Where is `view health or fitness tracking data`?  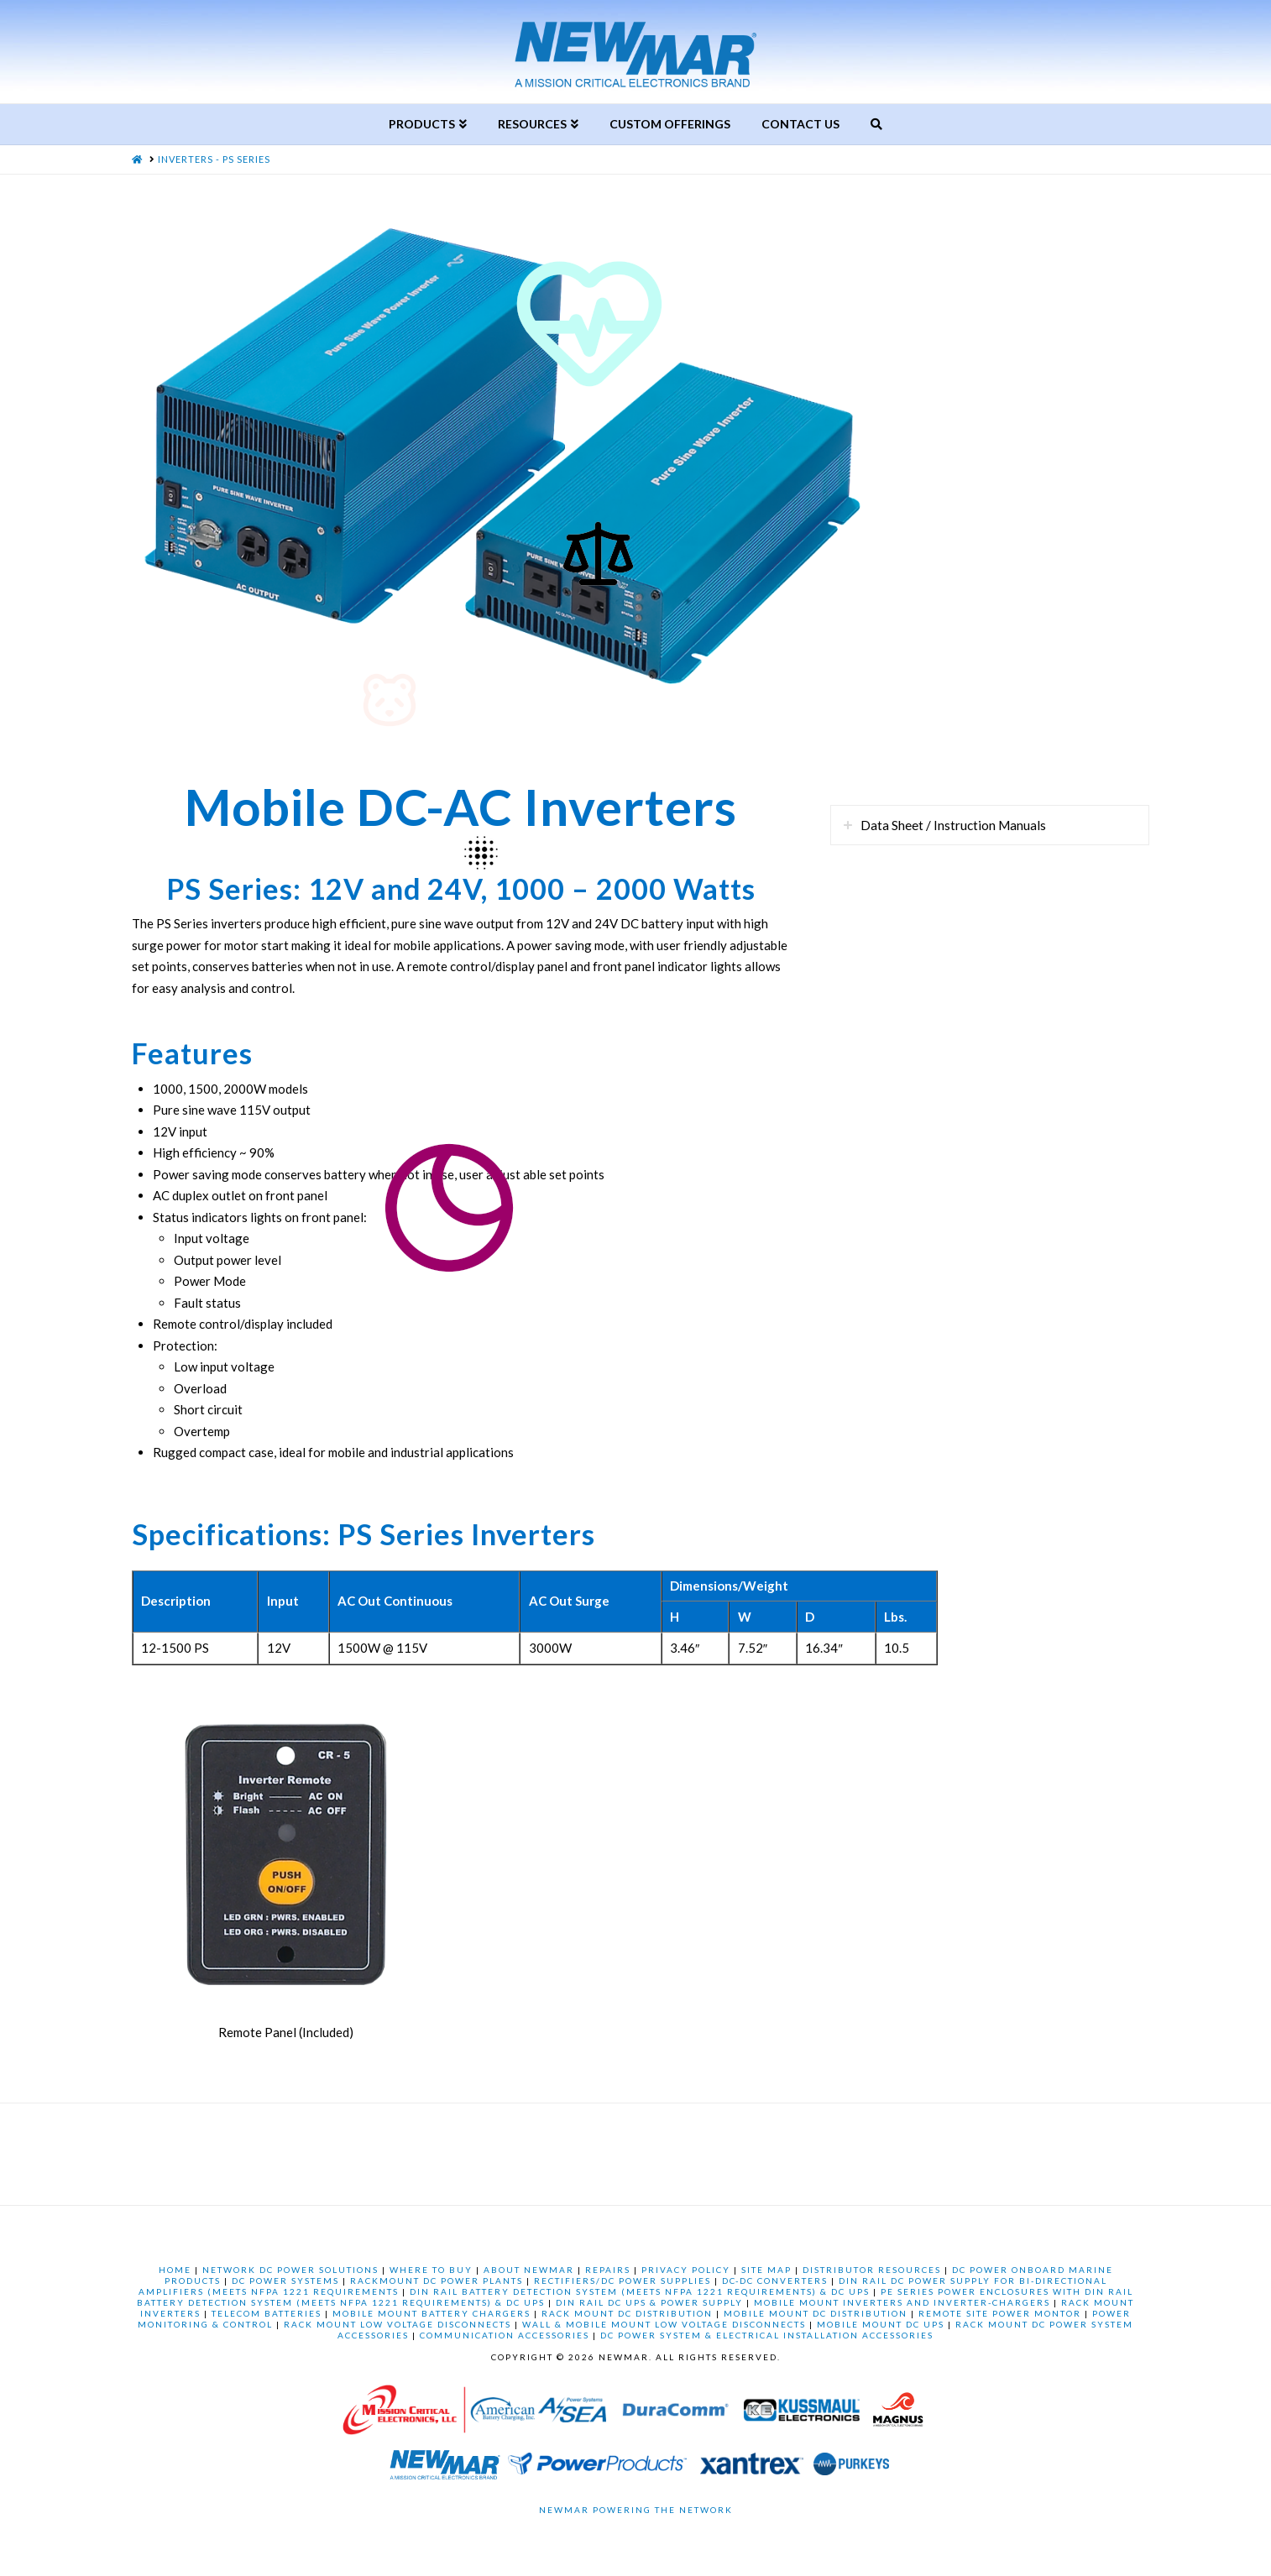 view health or fitness tracking data is located at coordinates (589, 321).